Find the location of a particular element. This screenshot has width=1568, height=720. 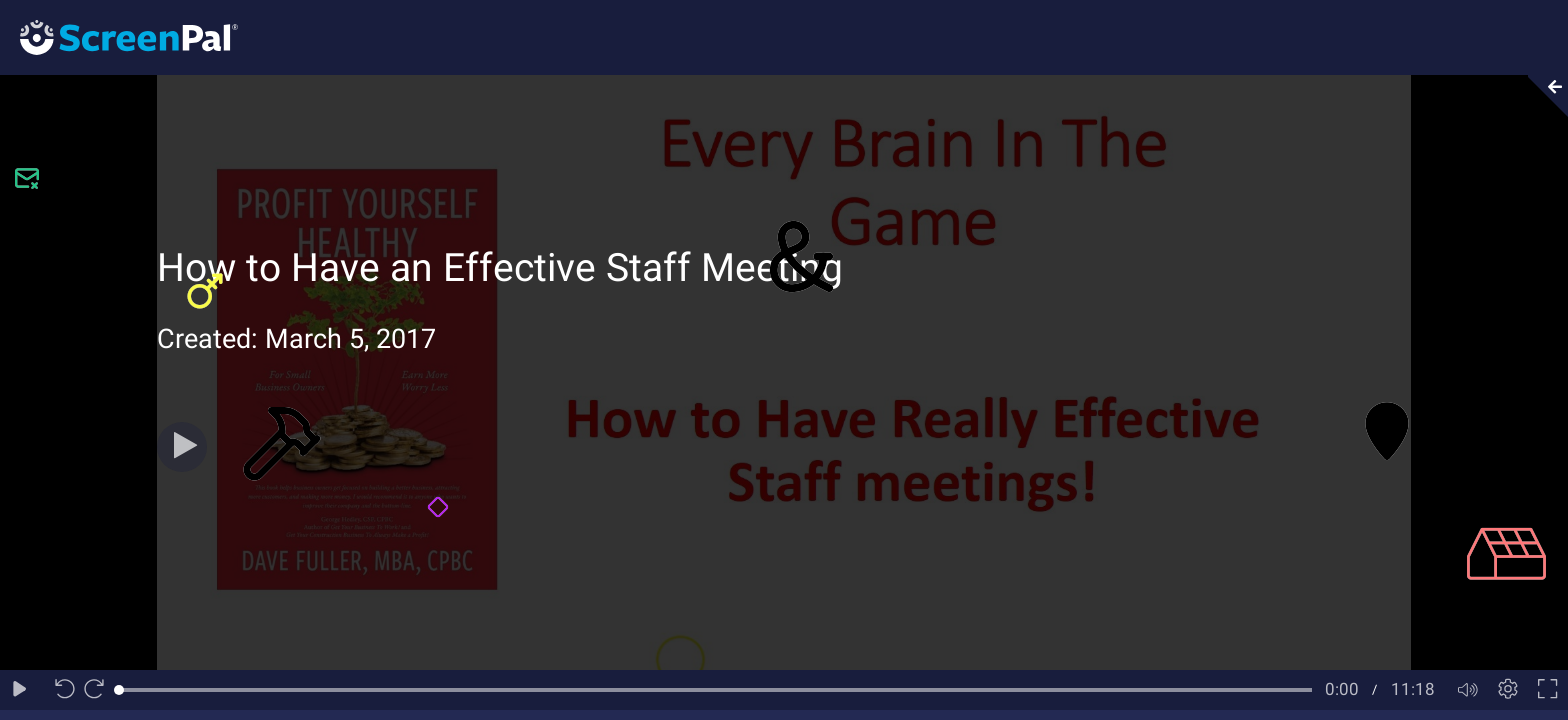

delete an email message is located at coordinates (27, 178).